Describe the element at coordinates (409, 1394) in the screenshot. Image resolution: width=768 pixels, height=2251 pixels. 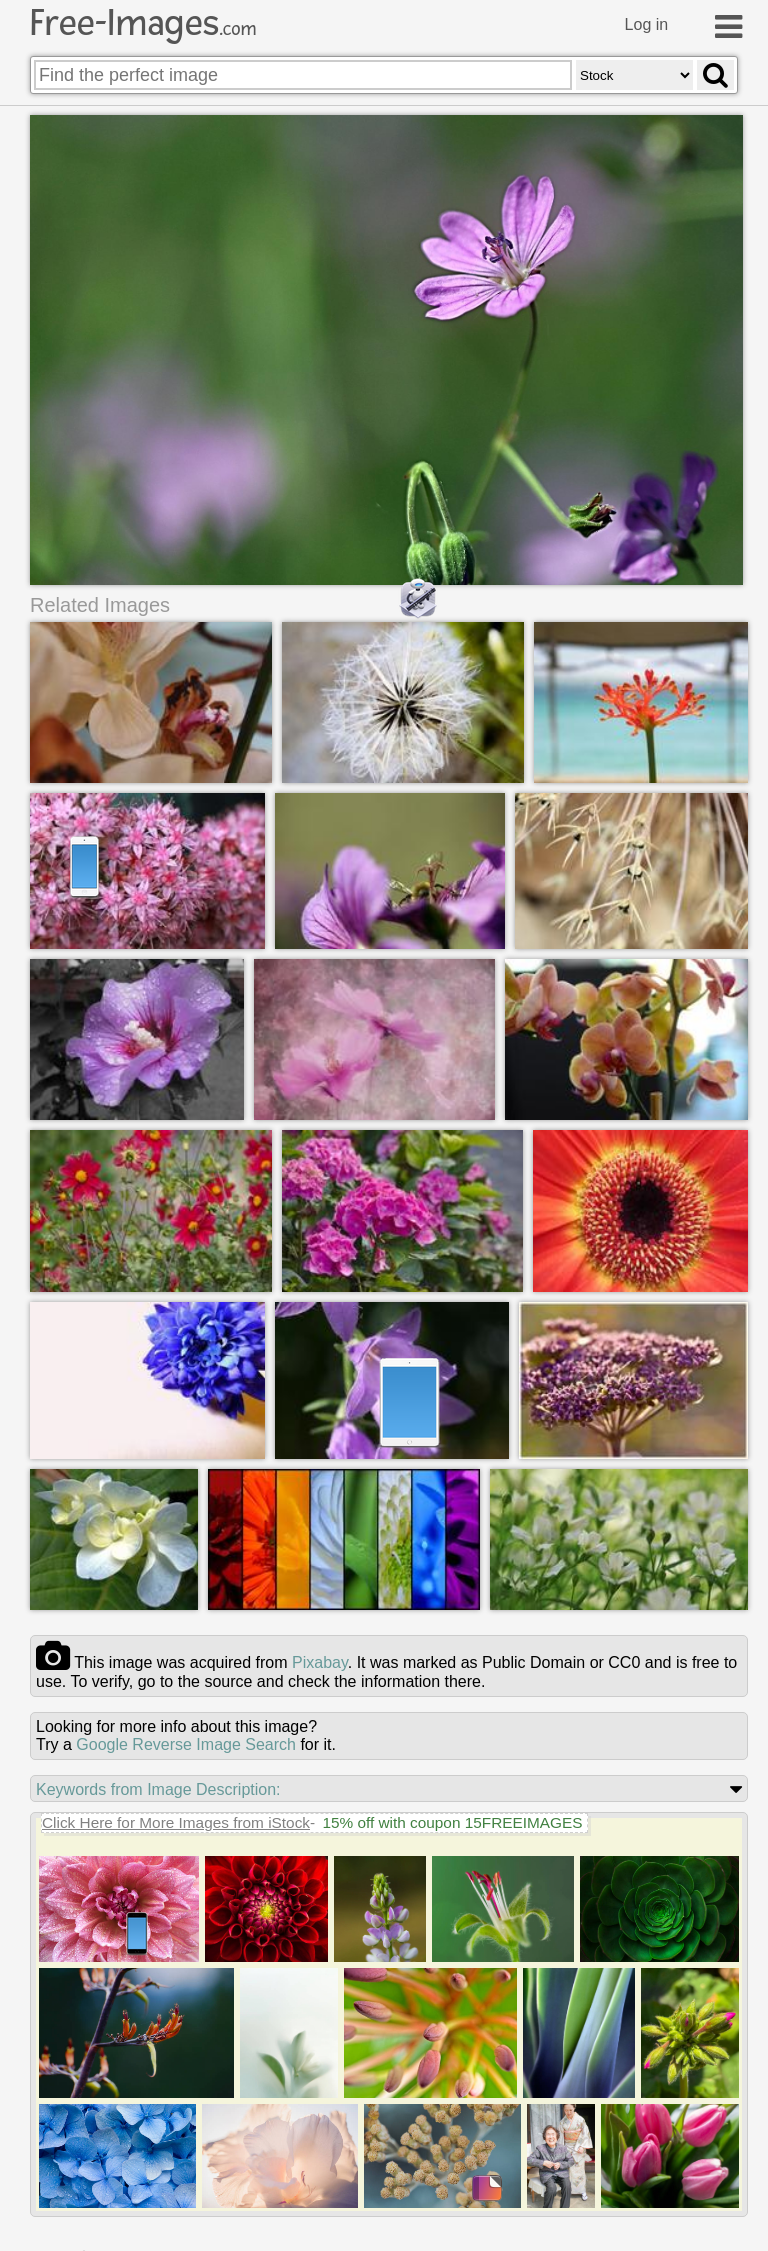
I see `iPad Mini 3 device with cellular connectivity` at that location.